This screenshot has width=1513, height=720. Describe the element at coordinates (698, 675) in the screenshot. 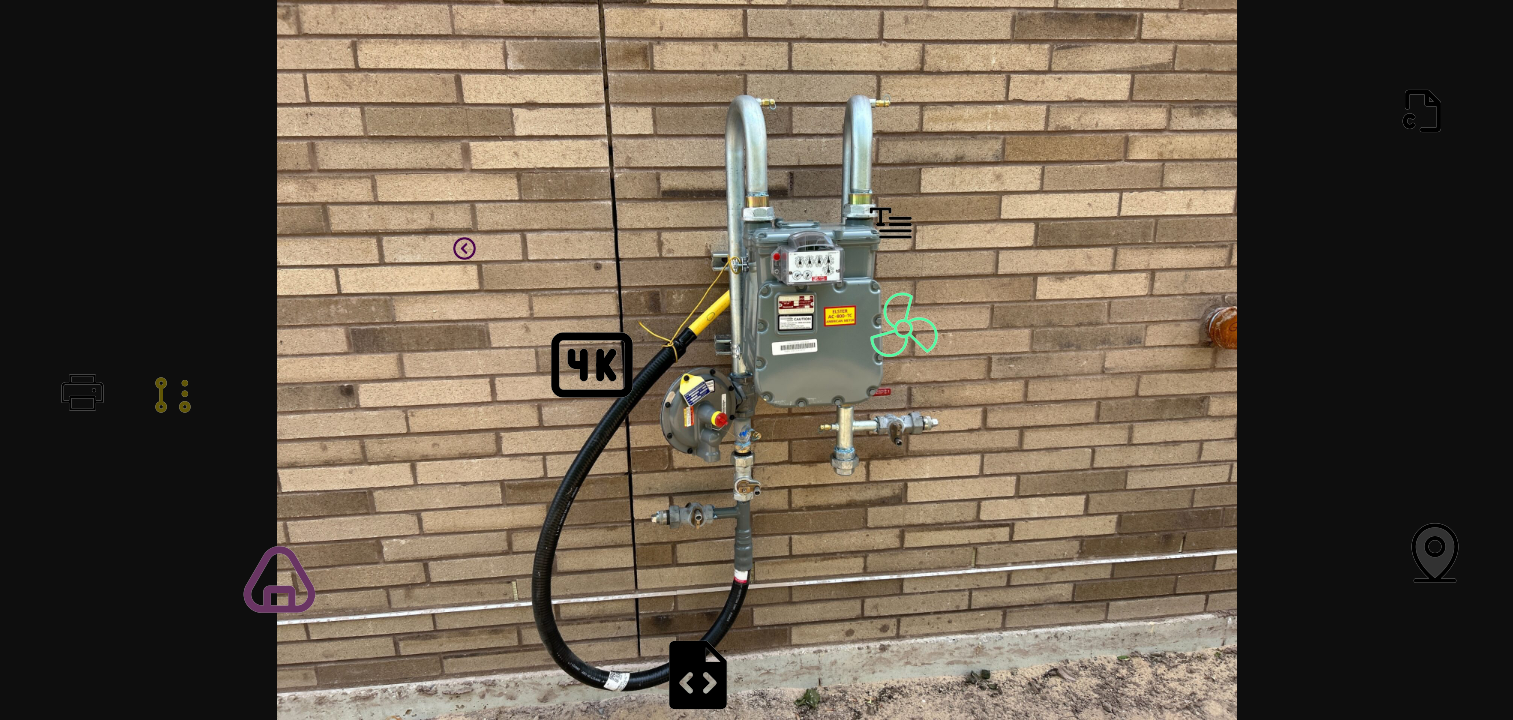

I see `view source code file` at that location.